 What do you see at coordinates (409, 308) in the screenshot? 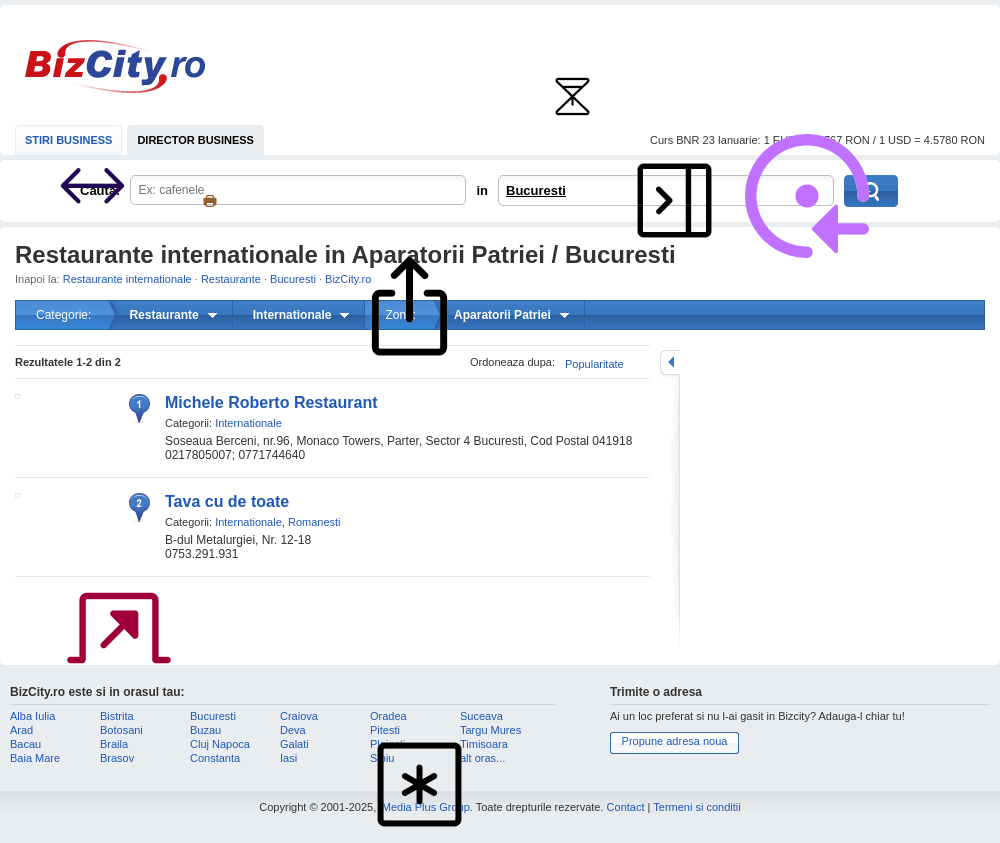
I see `share this content` at bounding box center [409, 308].